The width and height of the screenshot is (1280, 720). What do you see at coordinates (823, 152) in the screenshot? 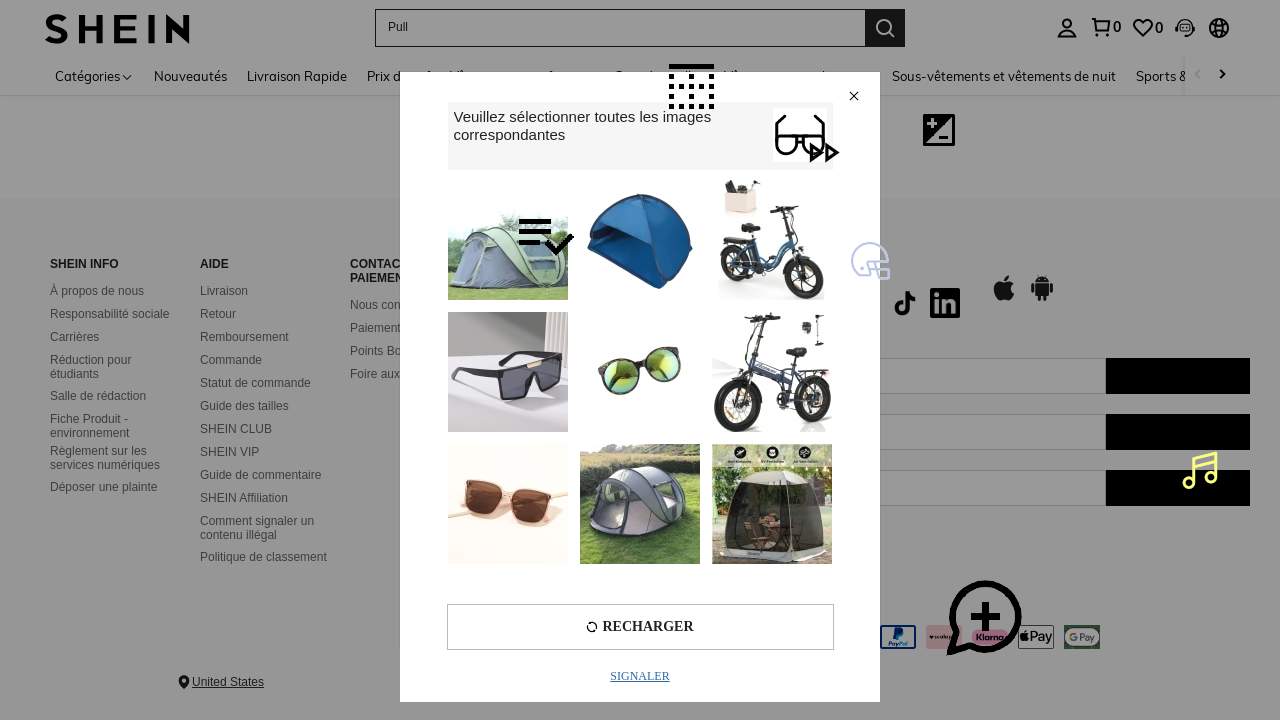
I see `skip forward in media playback` at bounding box center [823, 152].